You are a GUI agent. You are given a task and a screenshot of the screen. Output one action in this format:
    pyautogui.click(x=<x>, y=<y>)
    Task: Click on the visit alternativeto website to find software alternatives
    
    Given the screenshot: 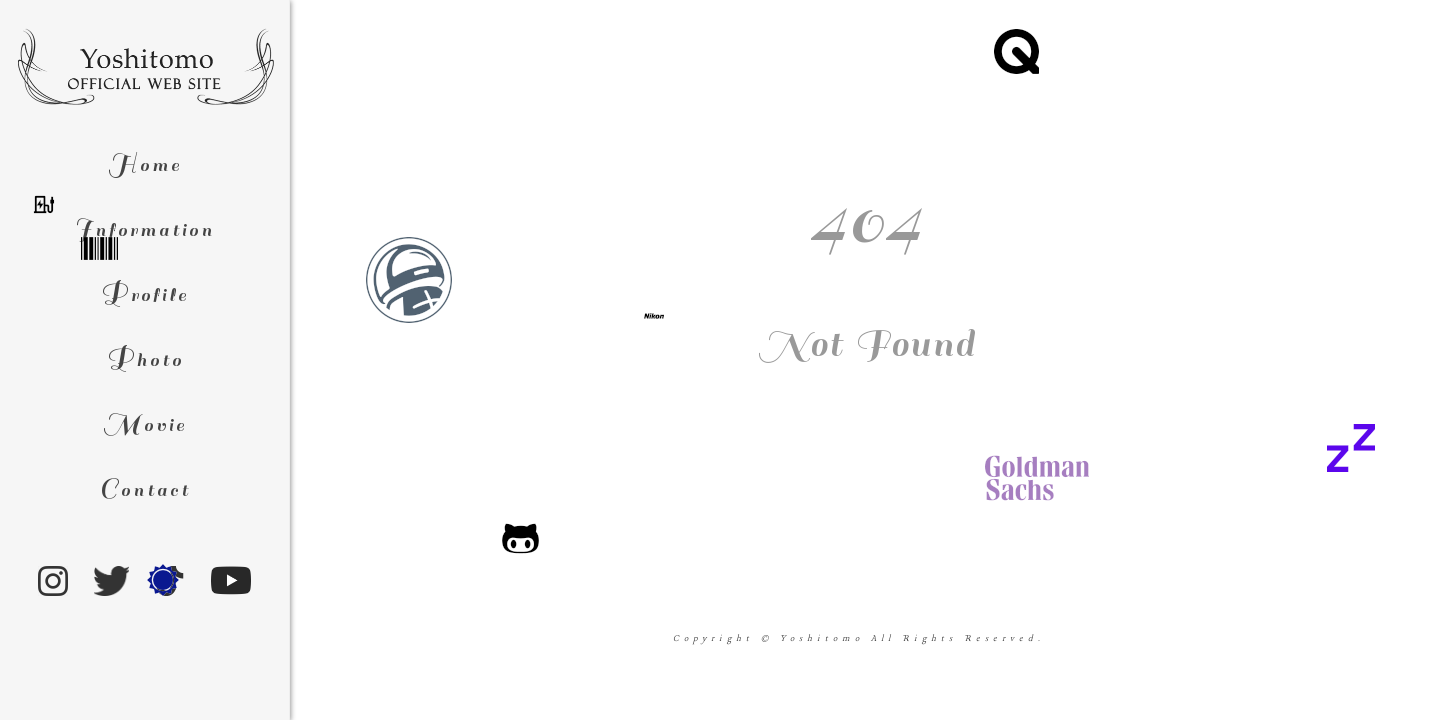 What is the action you would take?
    pyautogui.click(x=409, y=280)
    